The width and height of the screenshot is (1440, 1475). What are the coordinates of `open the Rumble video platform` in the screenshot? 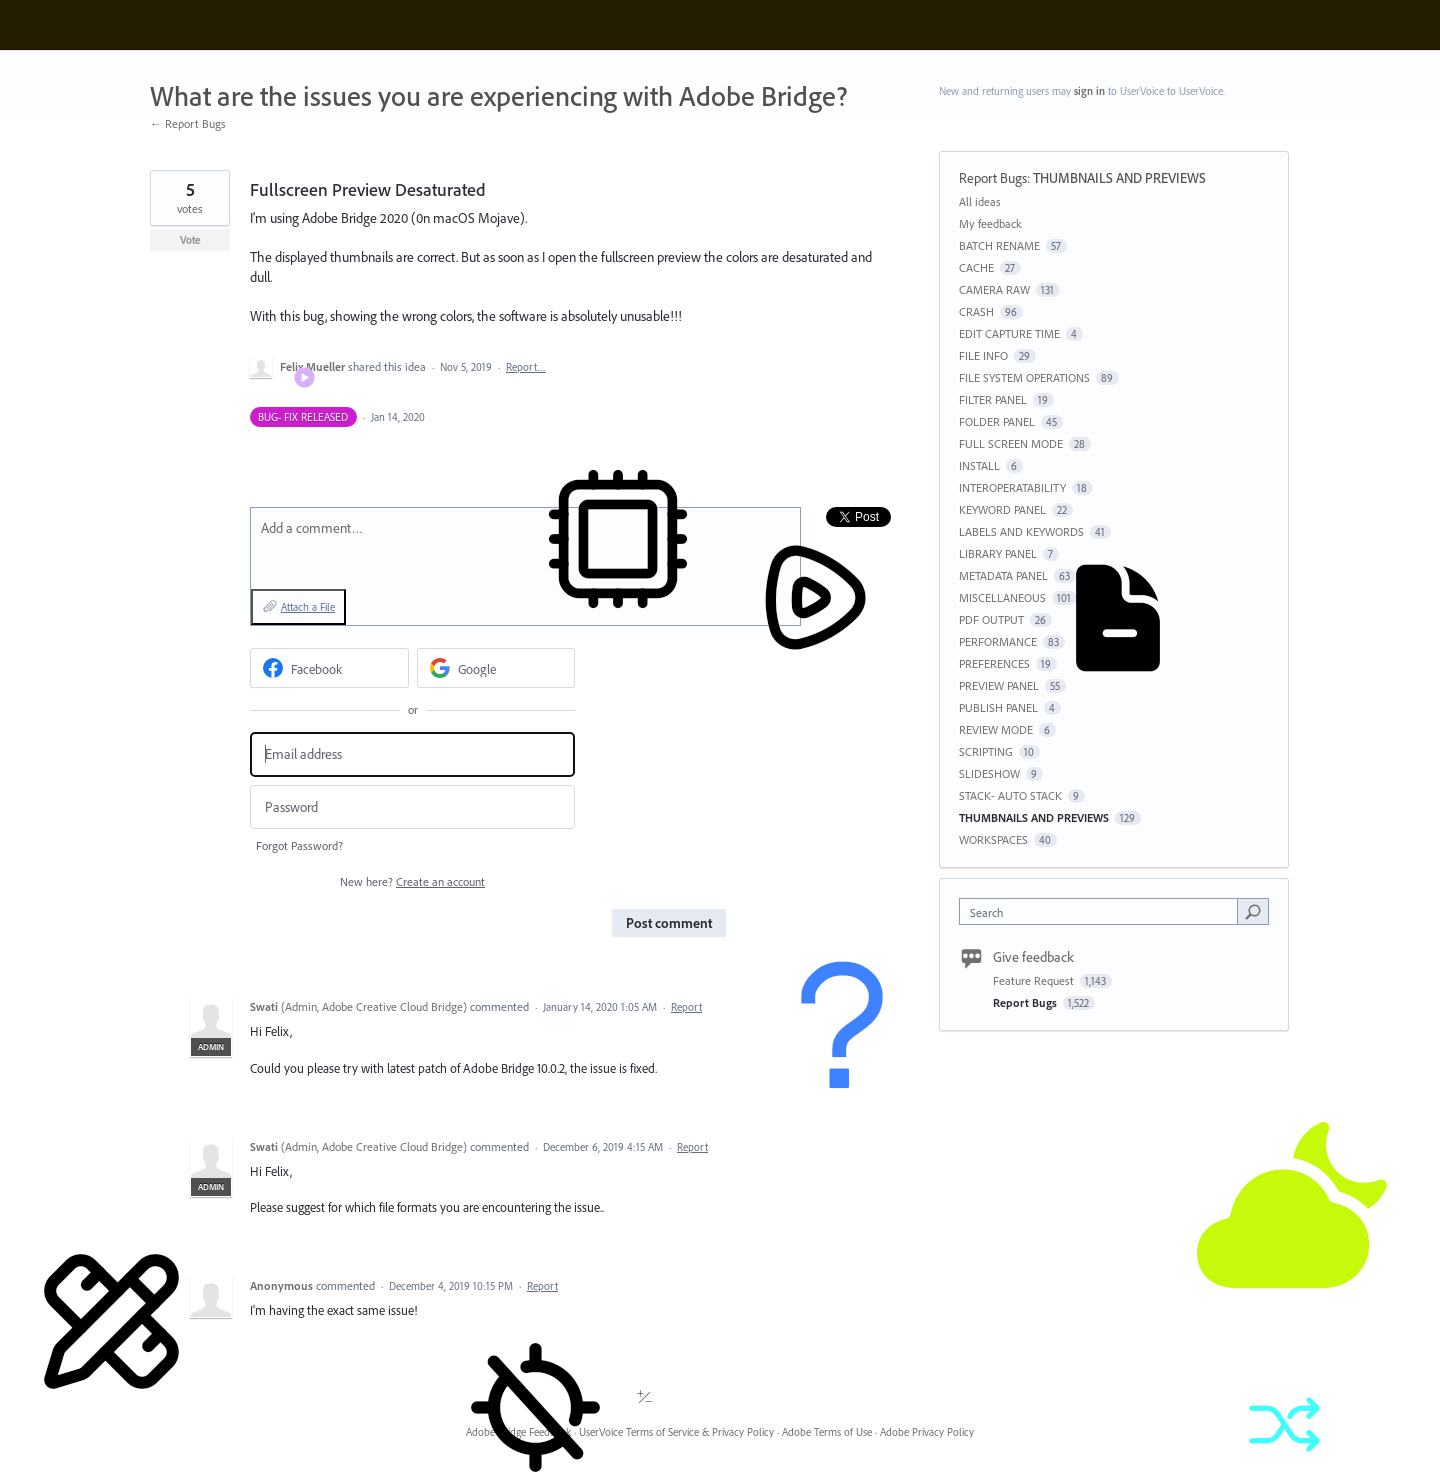 It's located at (812, 597).